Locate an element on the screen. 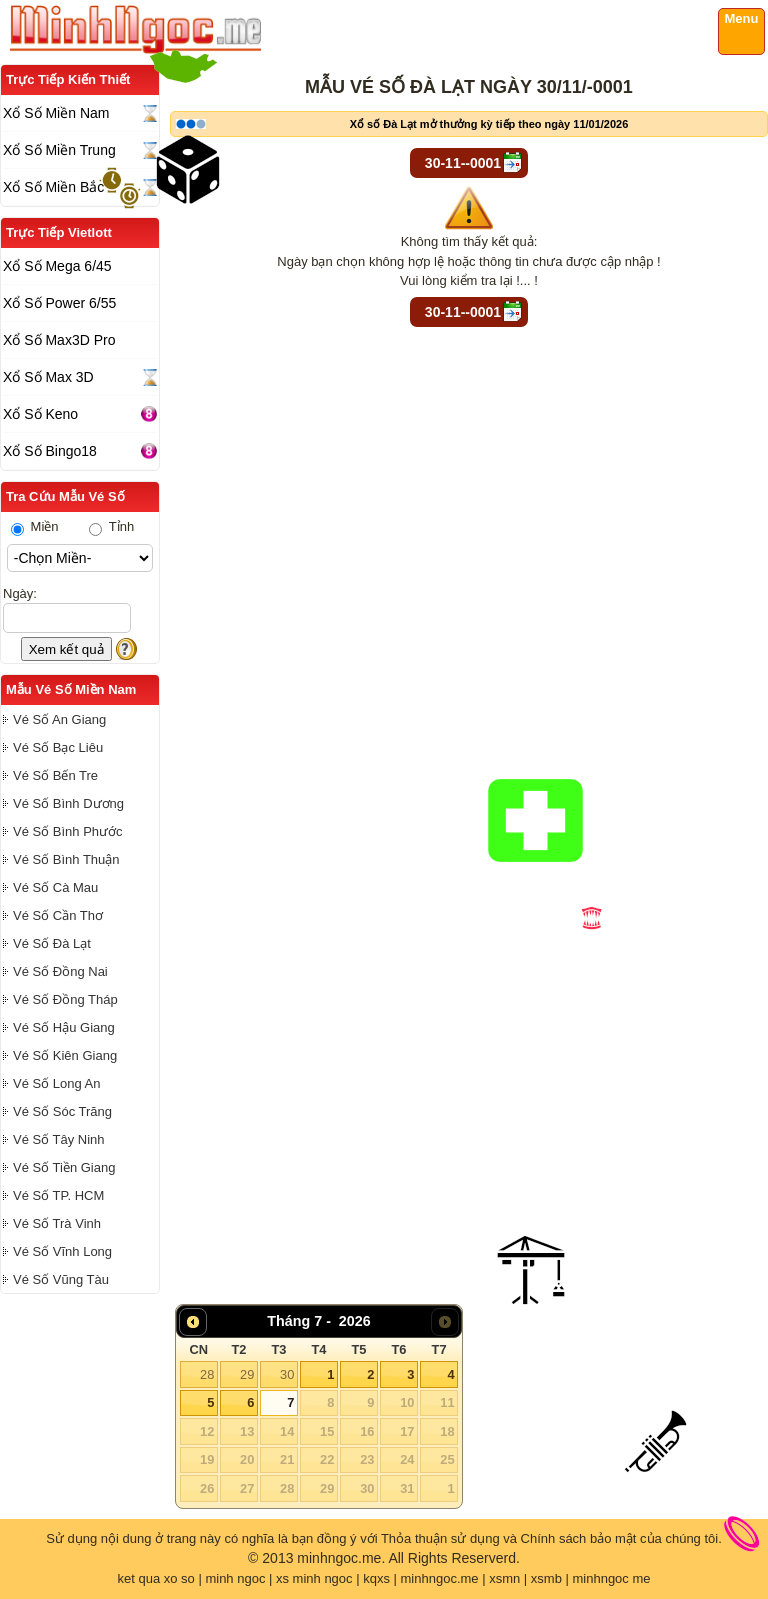 The height and width of the screenshot is (1599, 768). roll the dice or randomize is located at coordinates (188, 170).